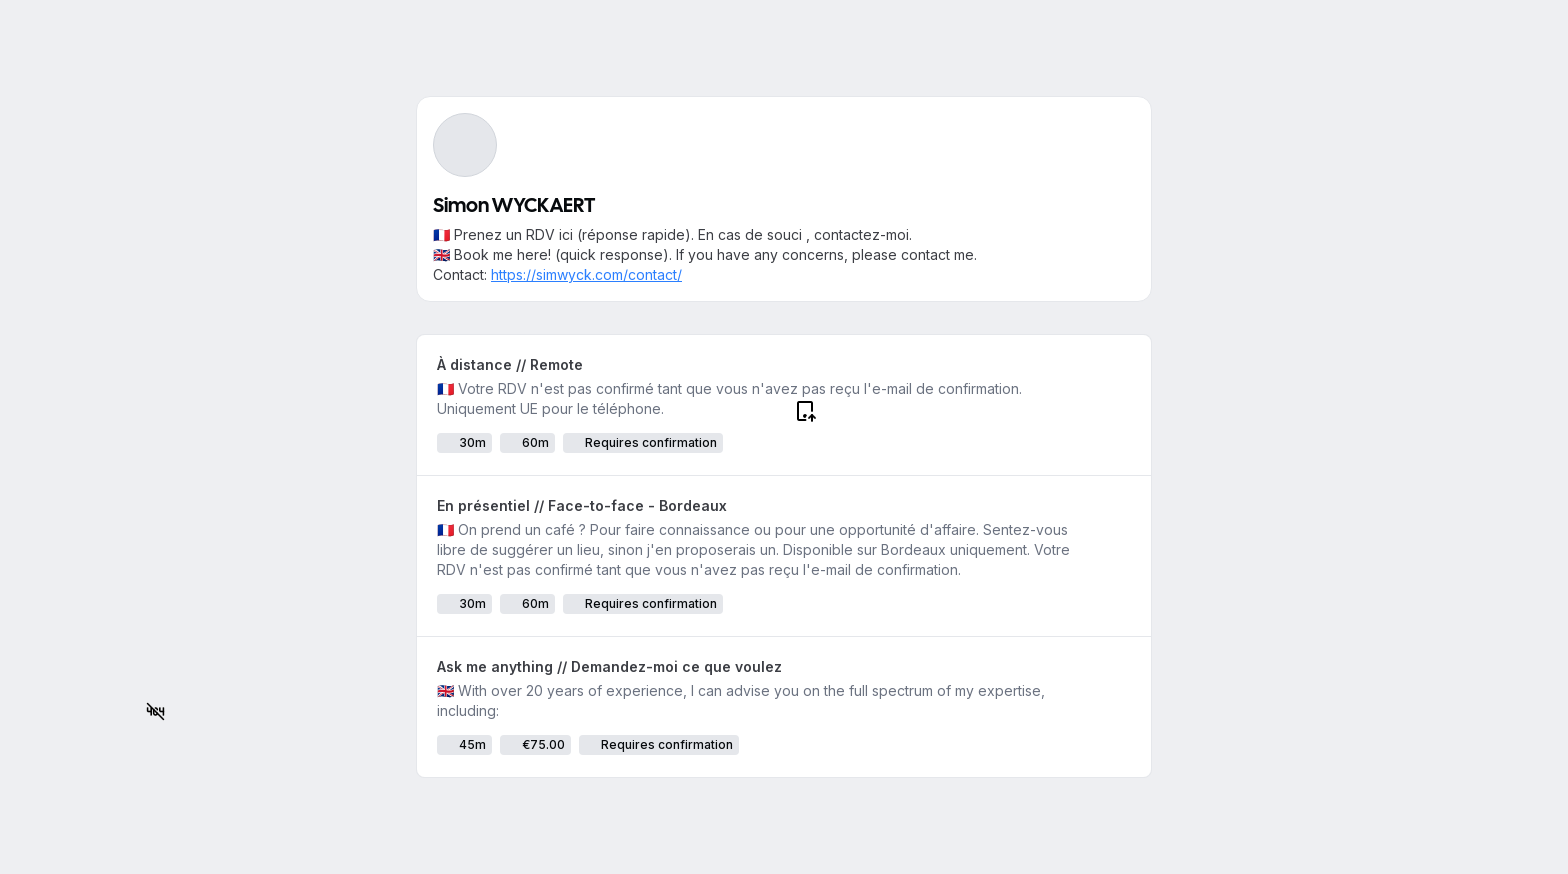  What do you see at coordinates (805, 411) in the screenshot?
I see `upload content to tablet device` at bounding box center [805, 411].